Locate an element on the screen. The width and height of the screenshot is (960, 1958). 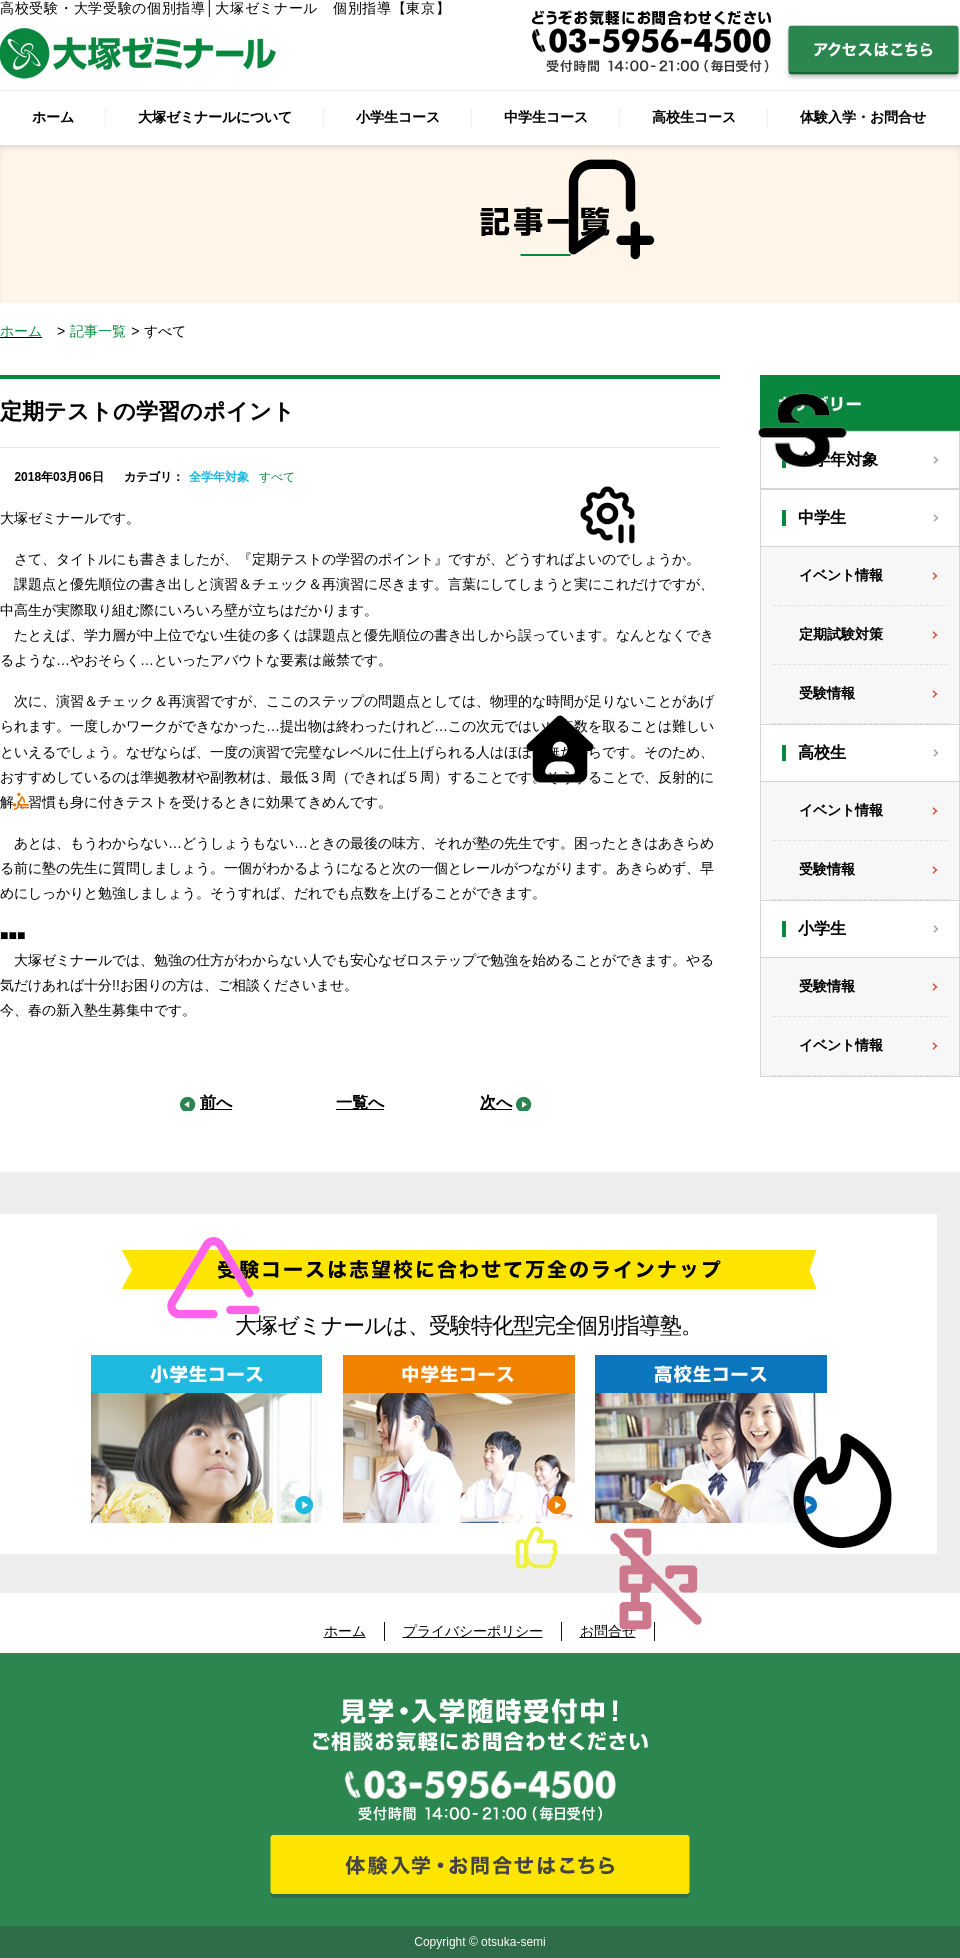
like or upvote content is located at coordinates (538, 1549).